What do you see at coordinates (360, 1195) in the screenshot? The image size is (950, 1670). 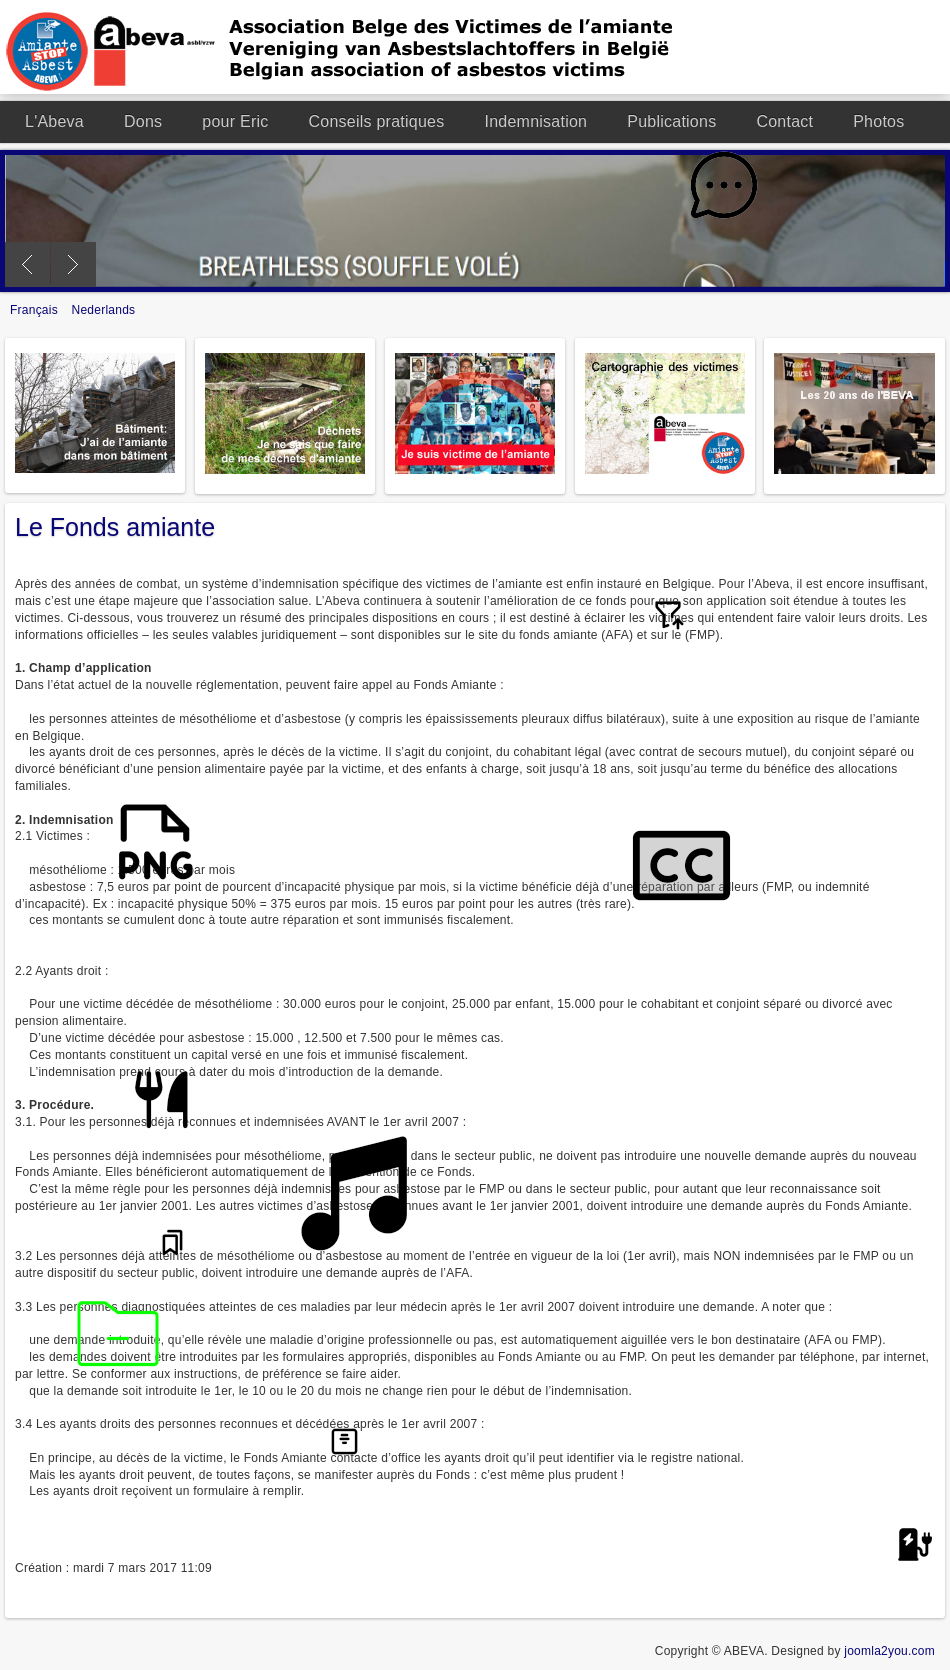 I see `access music or audio library` at bounding box center [360, 1195].